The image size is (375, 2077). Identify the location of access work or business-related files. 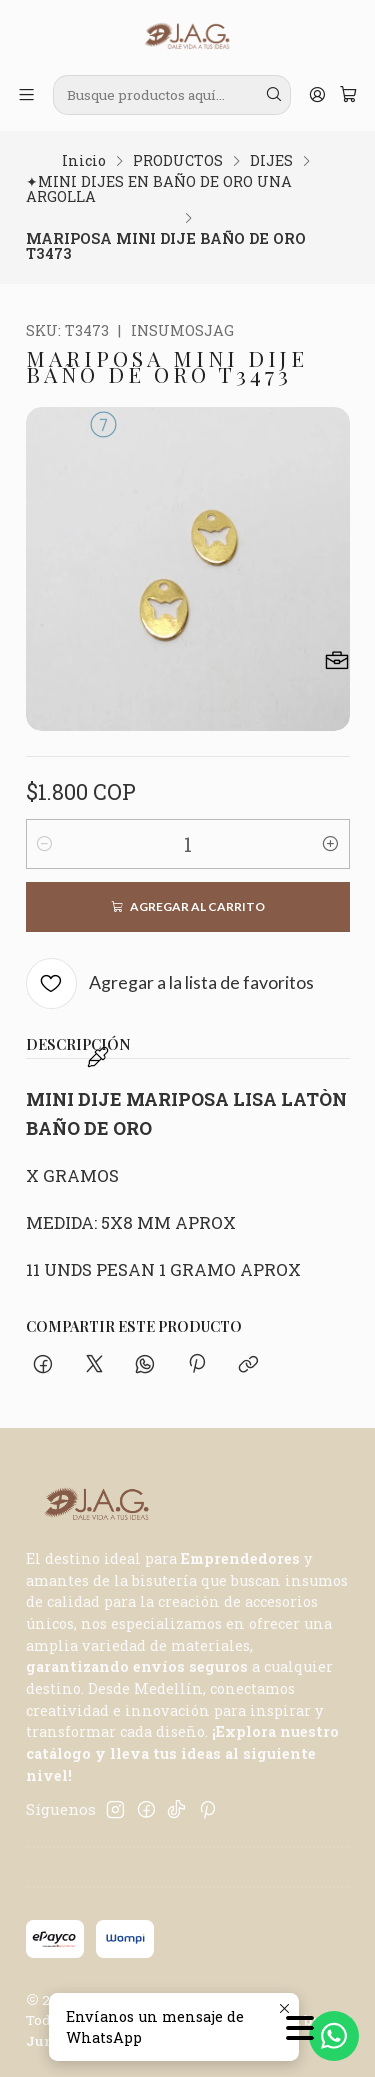
(337, 661).